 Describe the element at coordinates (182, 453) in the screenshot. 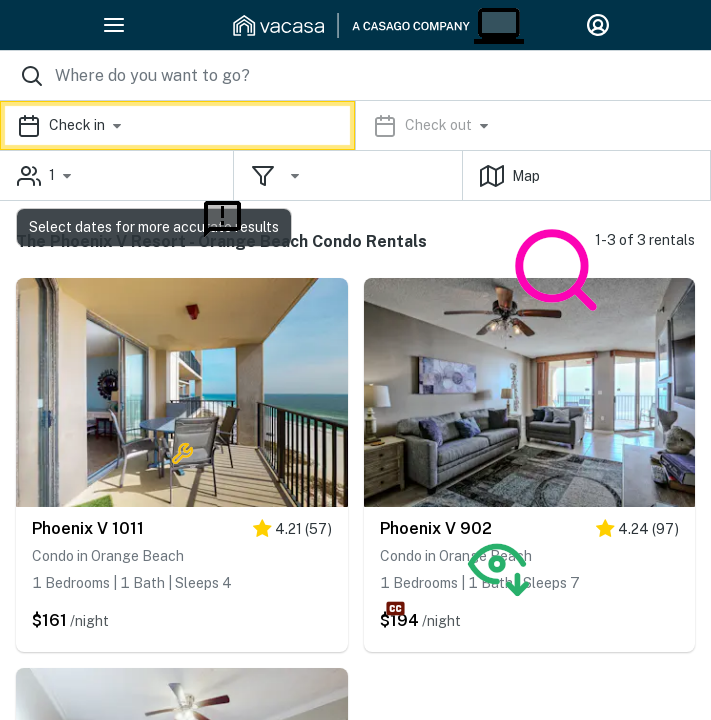

I see `access settings or configuration options` at that location.